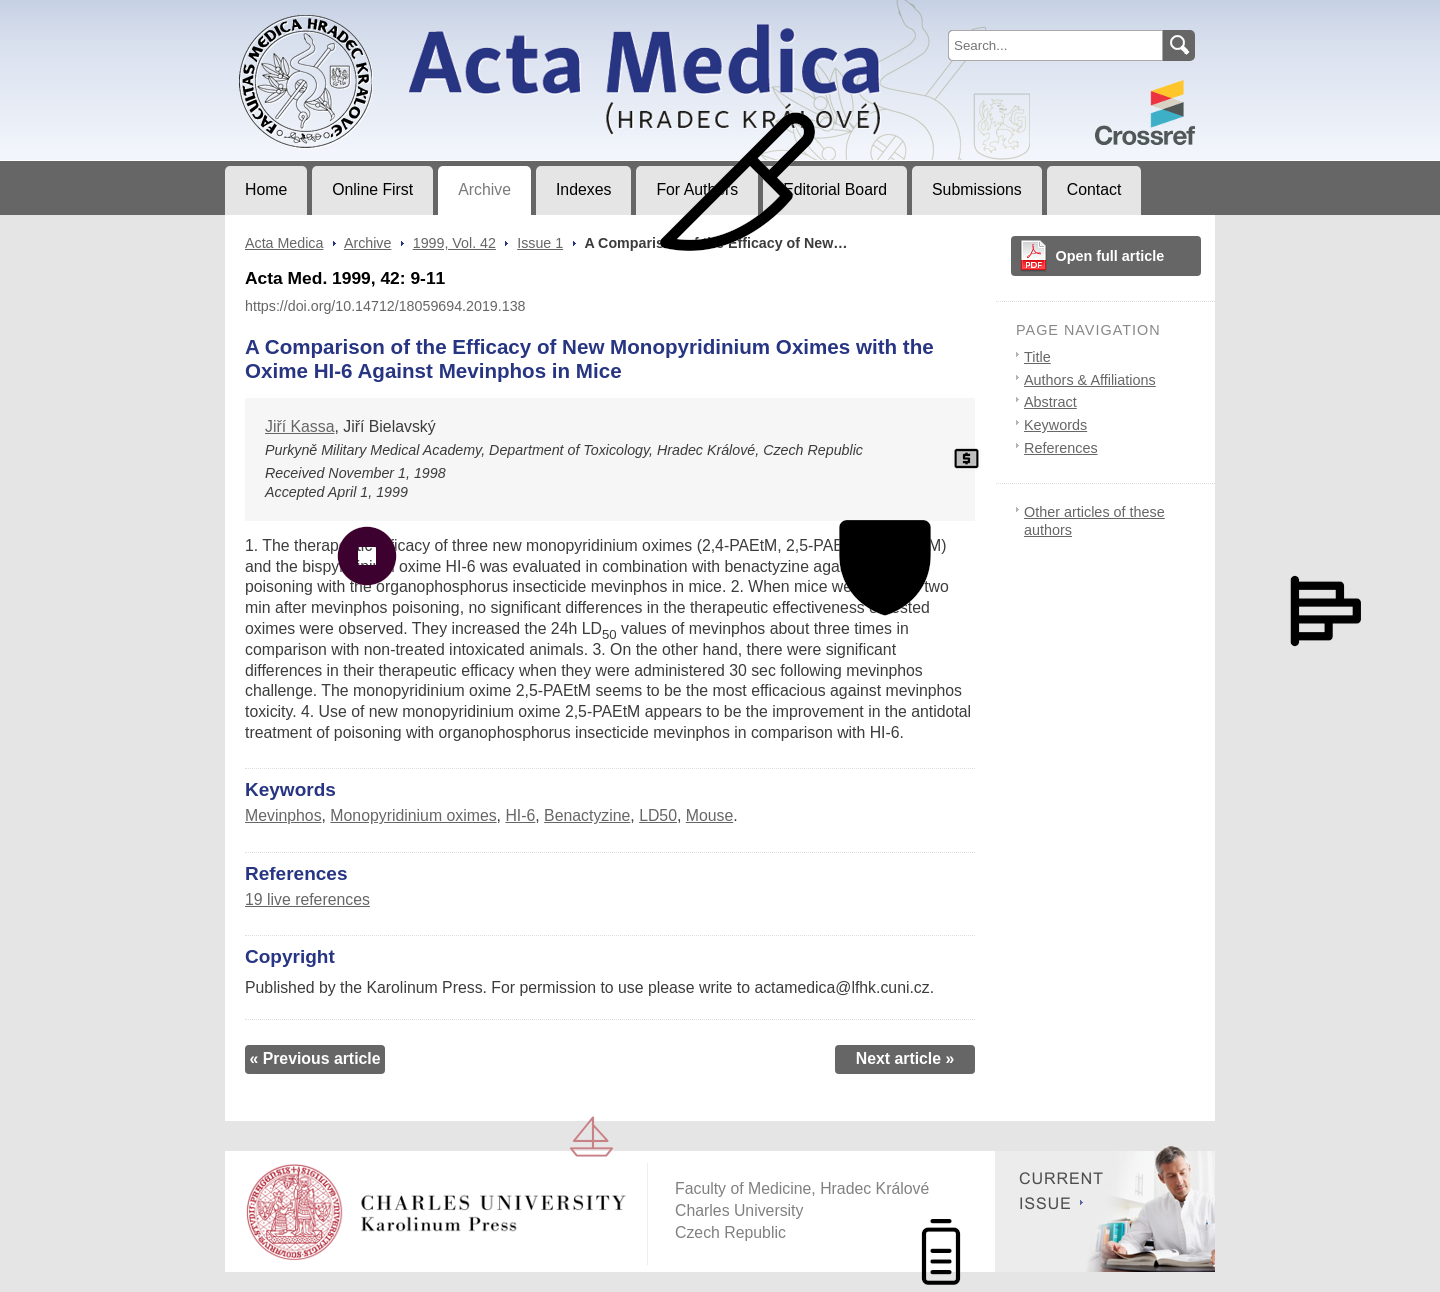 The image size is (1440, 1292). Describe the element at coordinates (966, 458) in the screenshot. I see `find nearby ATMs or cash machines` at that location.